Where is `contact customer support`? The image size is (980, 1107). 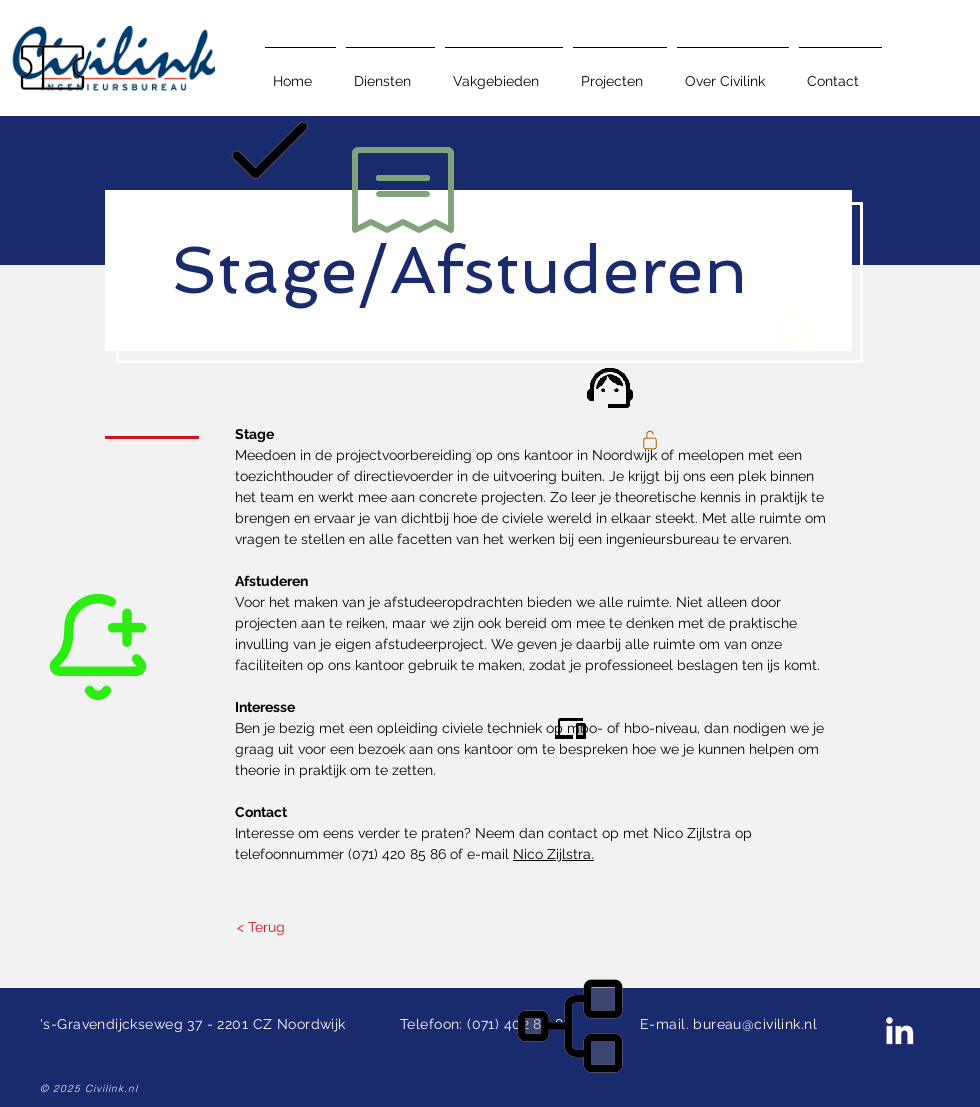 contact customer support is located at coordinates (610, 388).